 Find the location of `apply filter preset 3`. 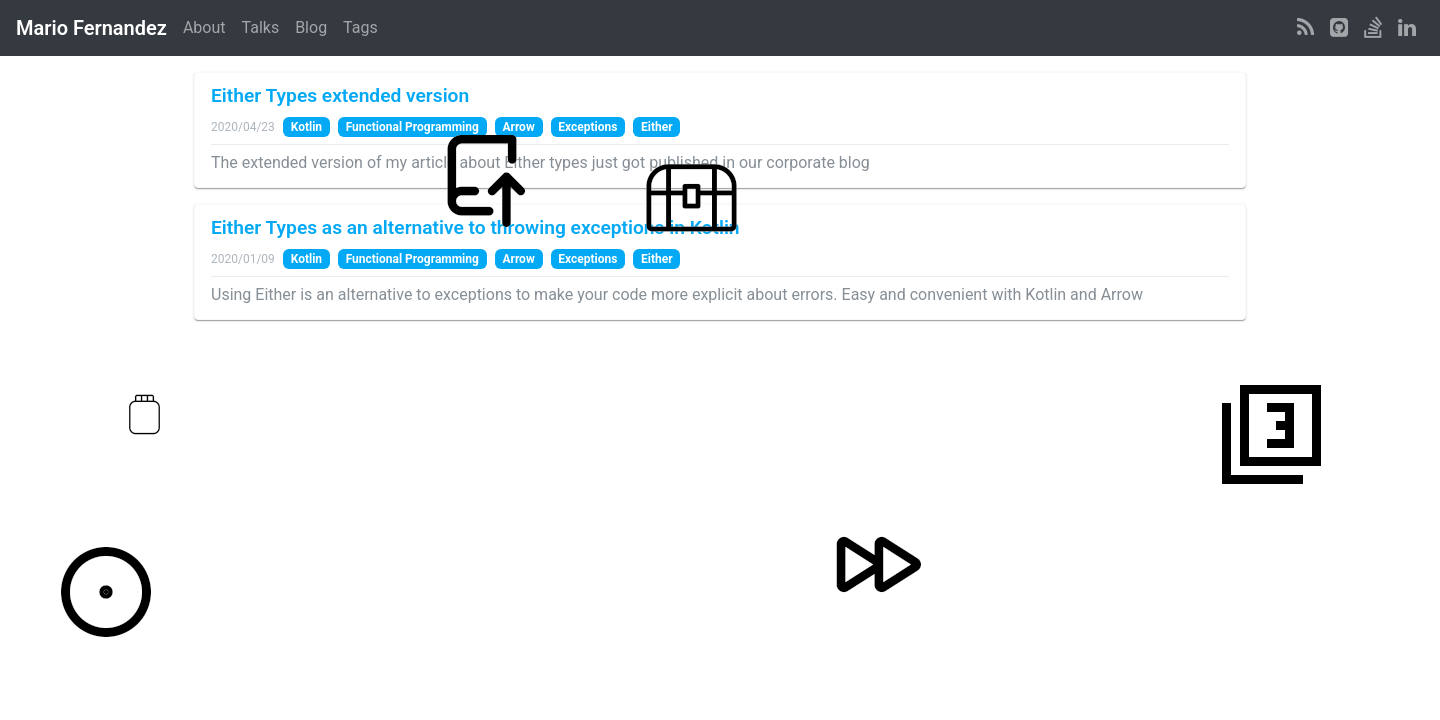

apply filter preset 3 is located at coordinates (1271, 434).